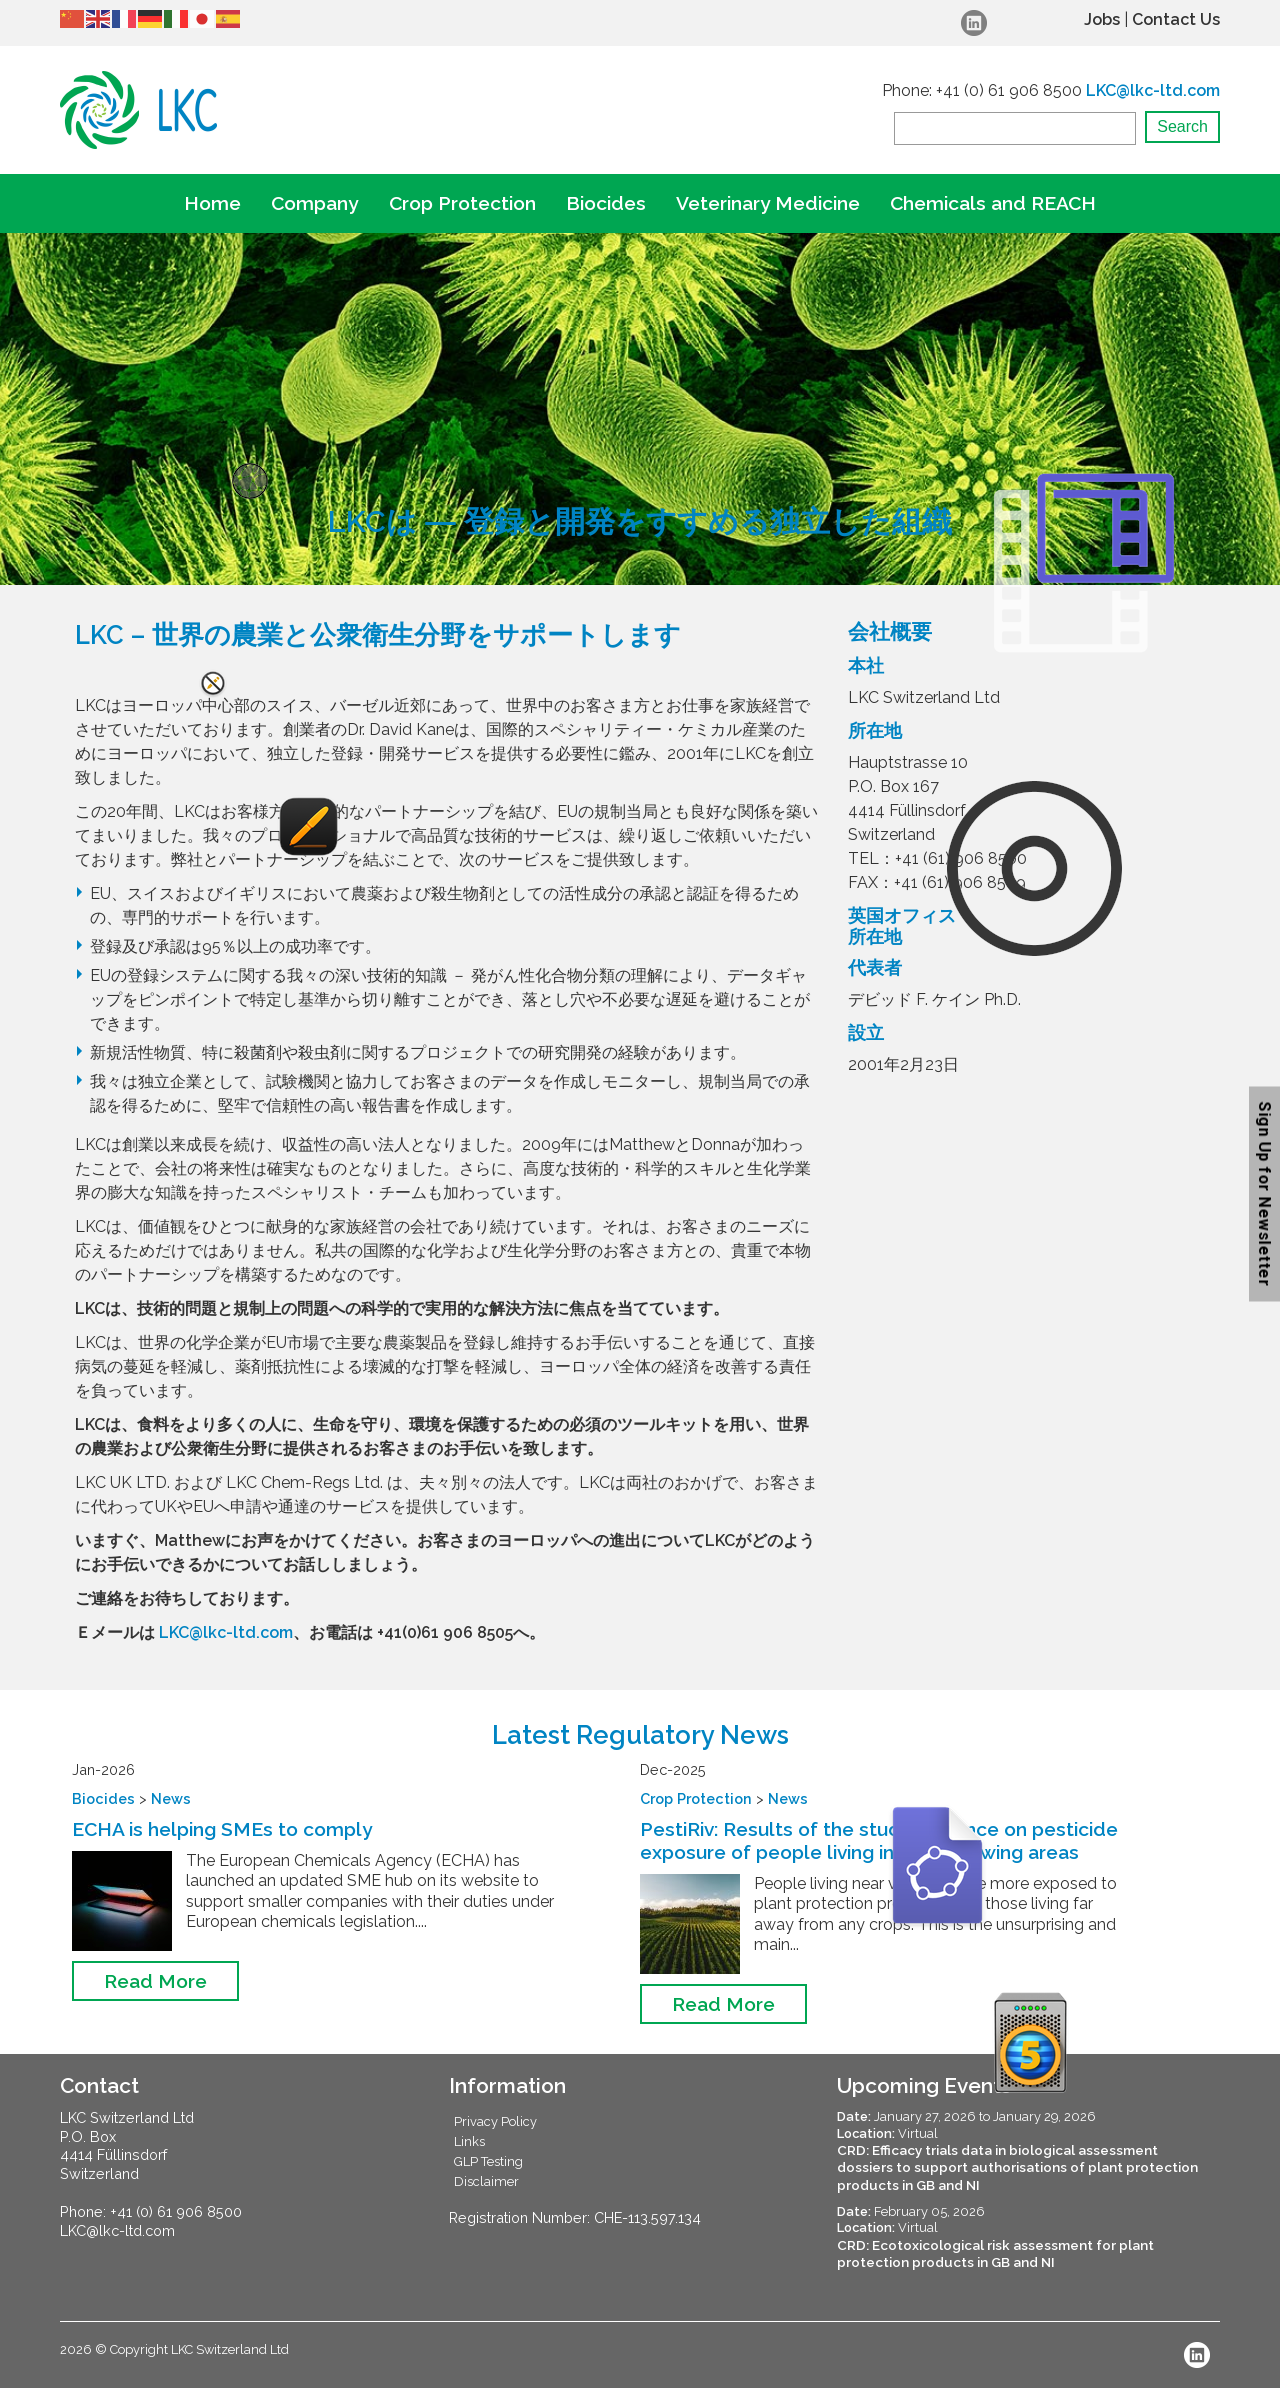 The height and width of the screenshot is (2388, 1280). I want to click on RAID 5 storage configuration status, so click(1030, 2042).